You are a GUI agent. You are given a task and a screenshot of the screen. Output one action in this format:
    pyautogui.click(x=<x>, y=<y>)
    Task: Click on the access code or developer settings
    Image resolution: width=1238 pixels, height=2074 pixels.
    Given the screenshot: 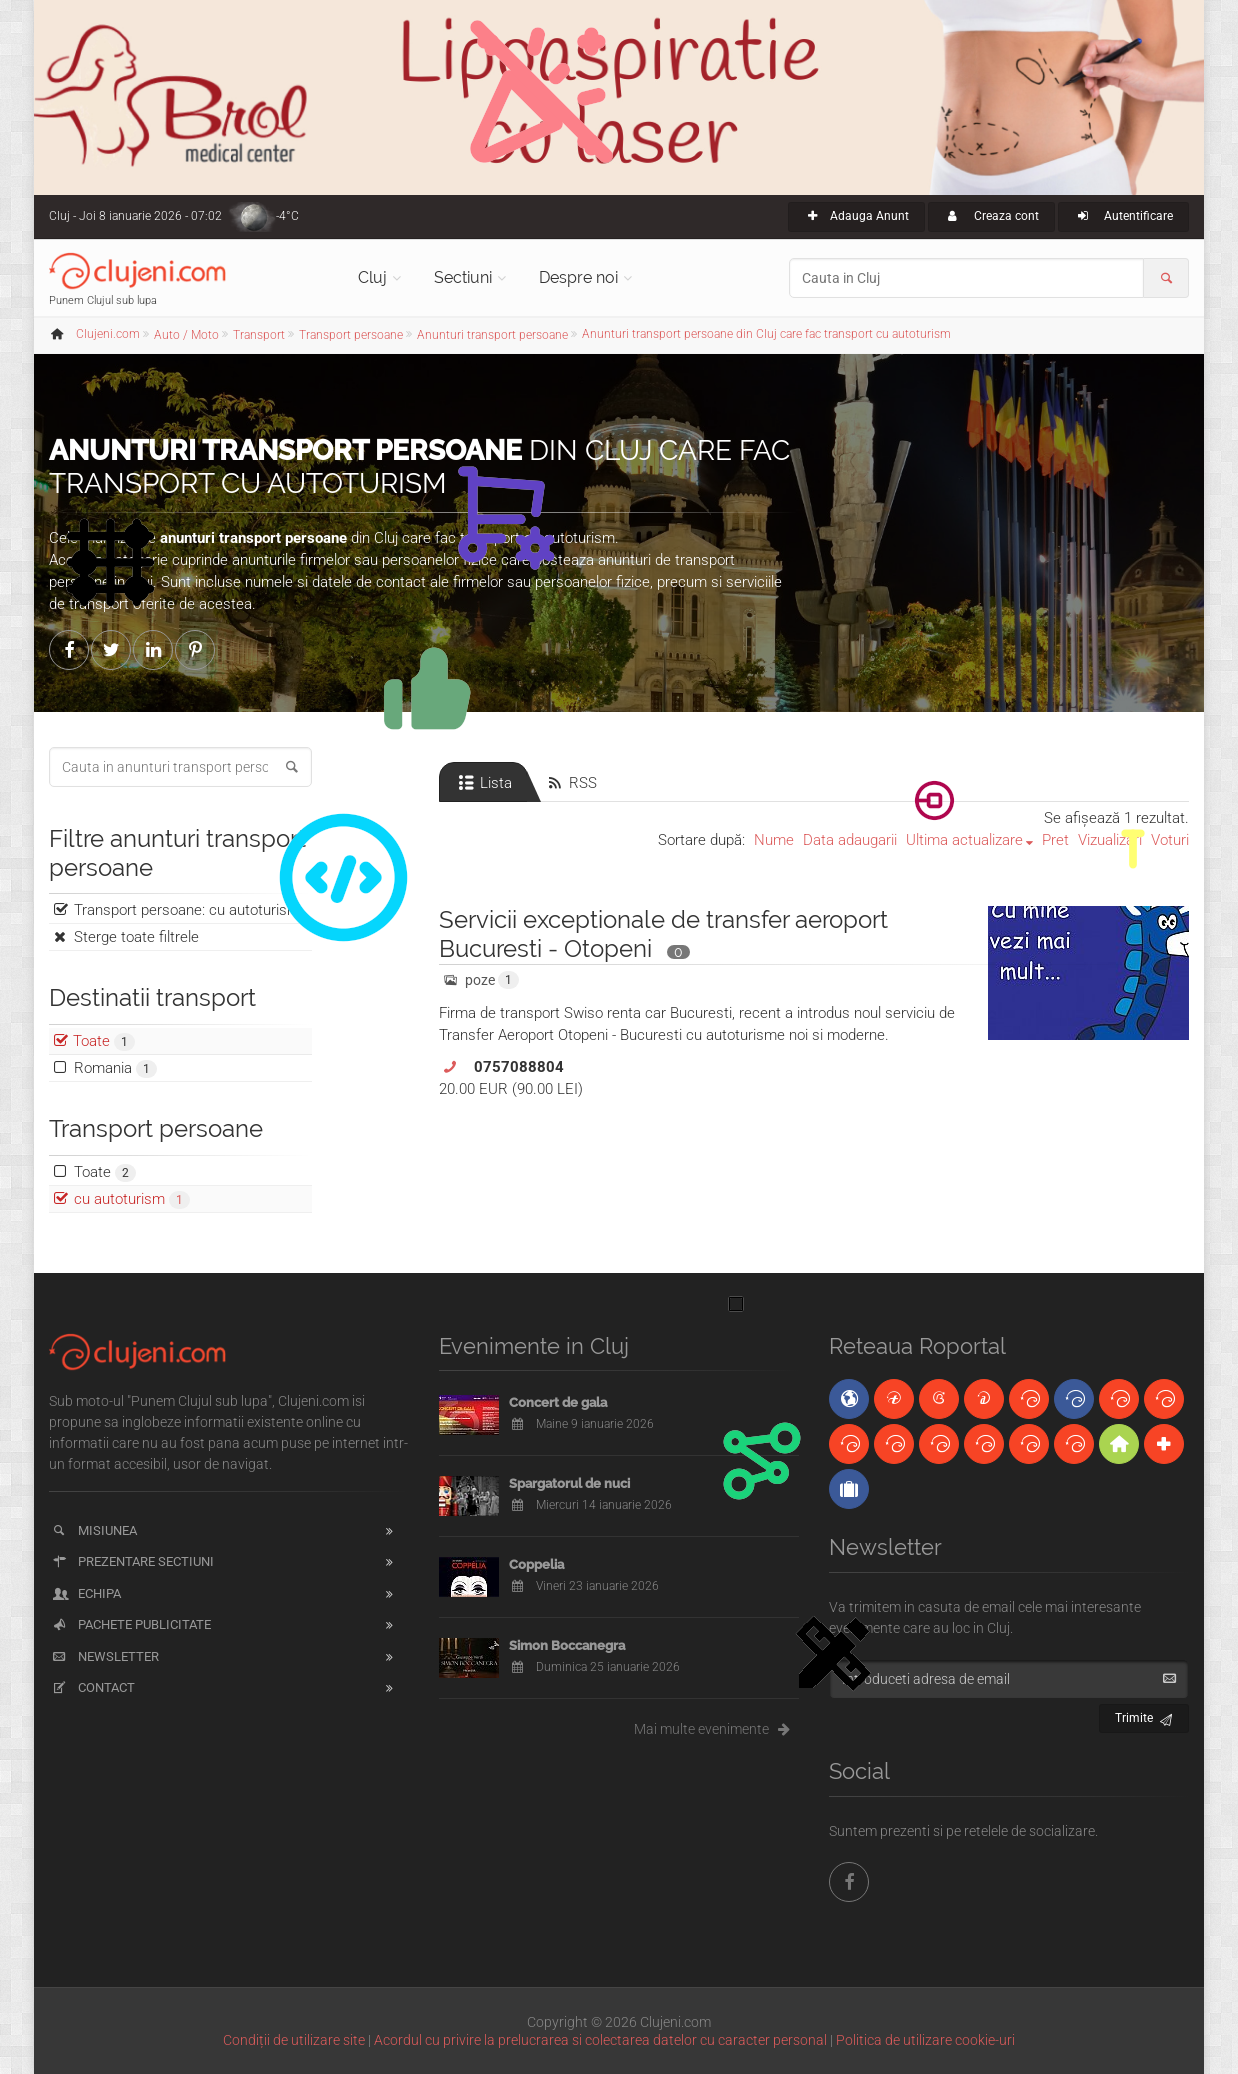 What is the action you would take?
    pyautogui.click(x=343, y=877)
    